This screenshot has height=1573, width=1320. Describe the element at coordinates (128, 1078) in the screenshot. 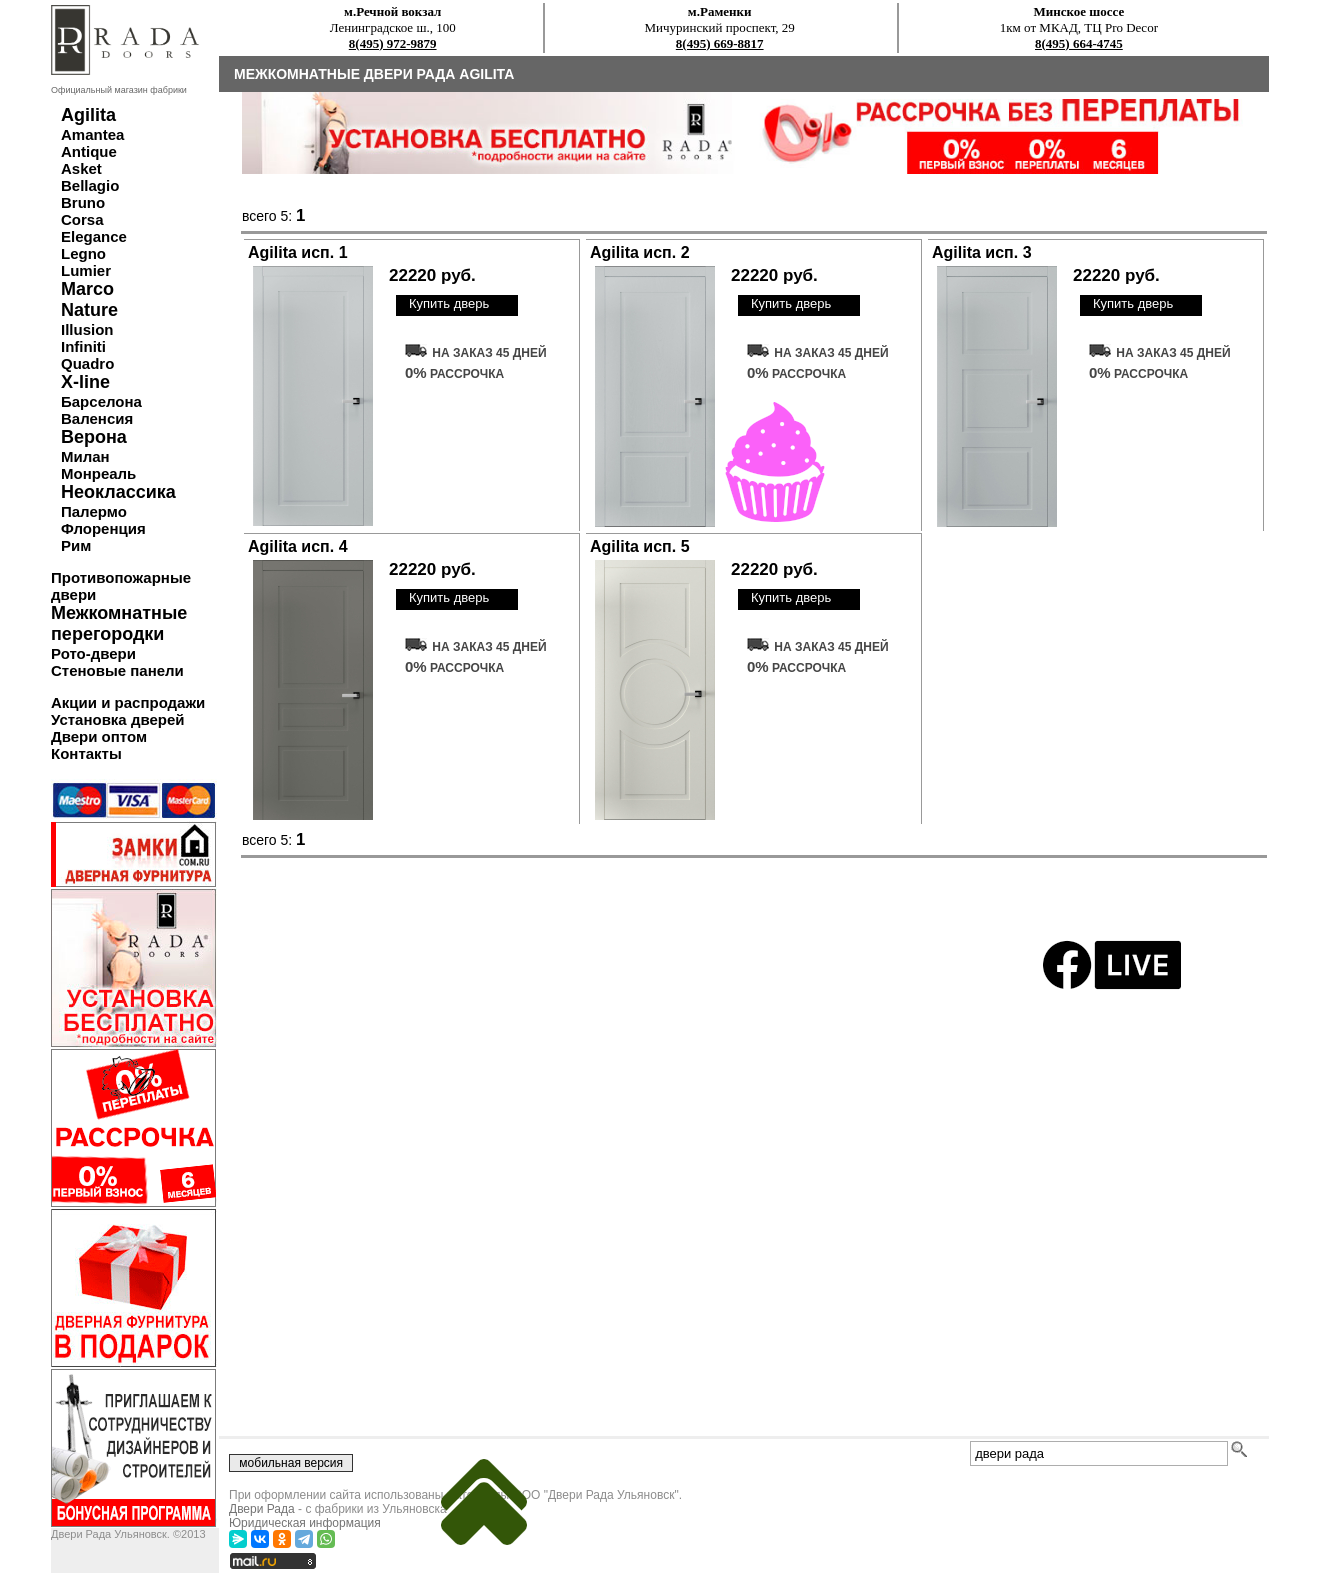

I see `snort network intrusion detection system logo` at that location.